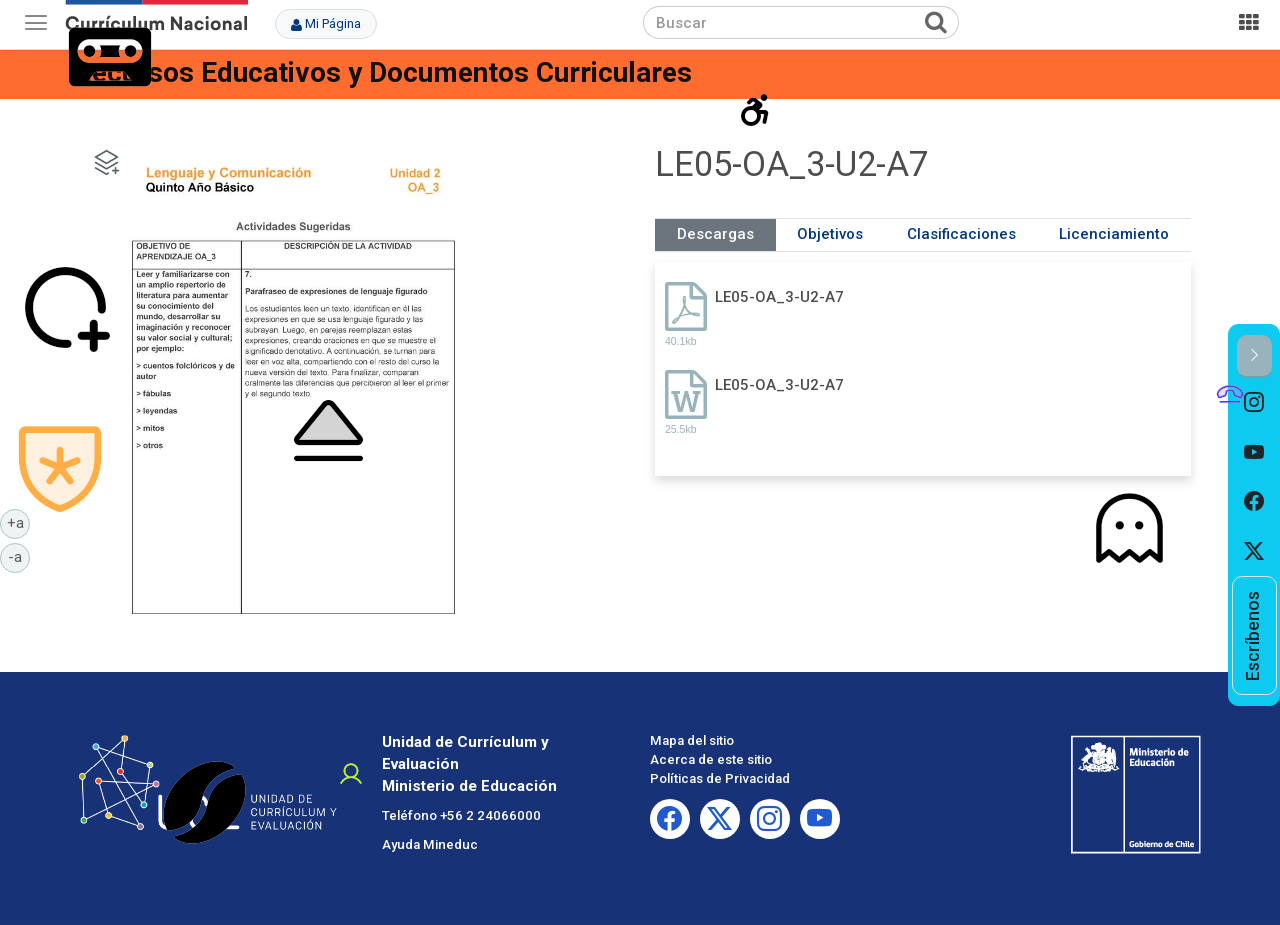 The image size is (1280, 925). I want to click on eject media or disc, so click(328, 434).